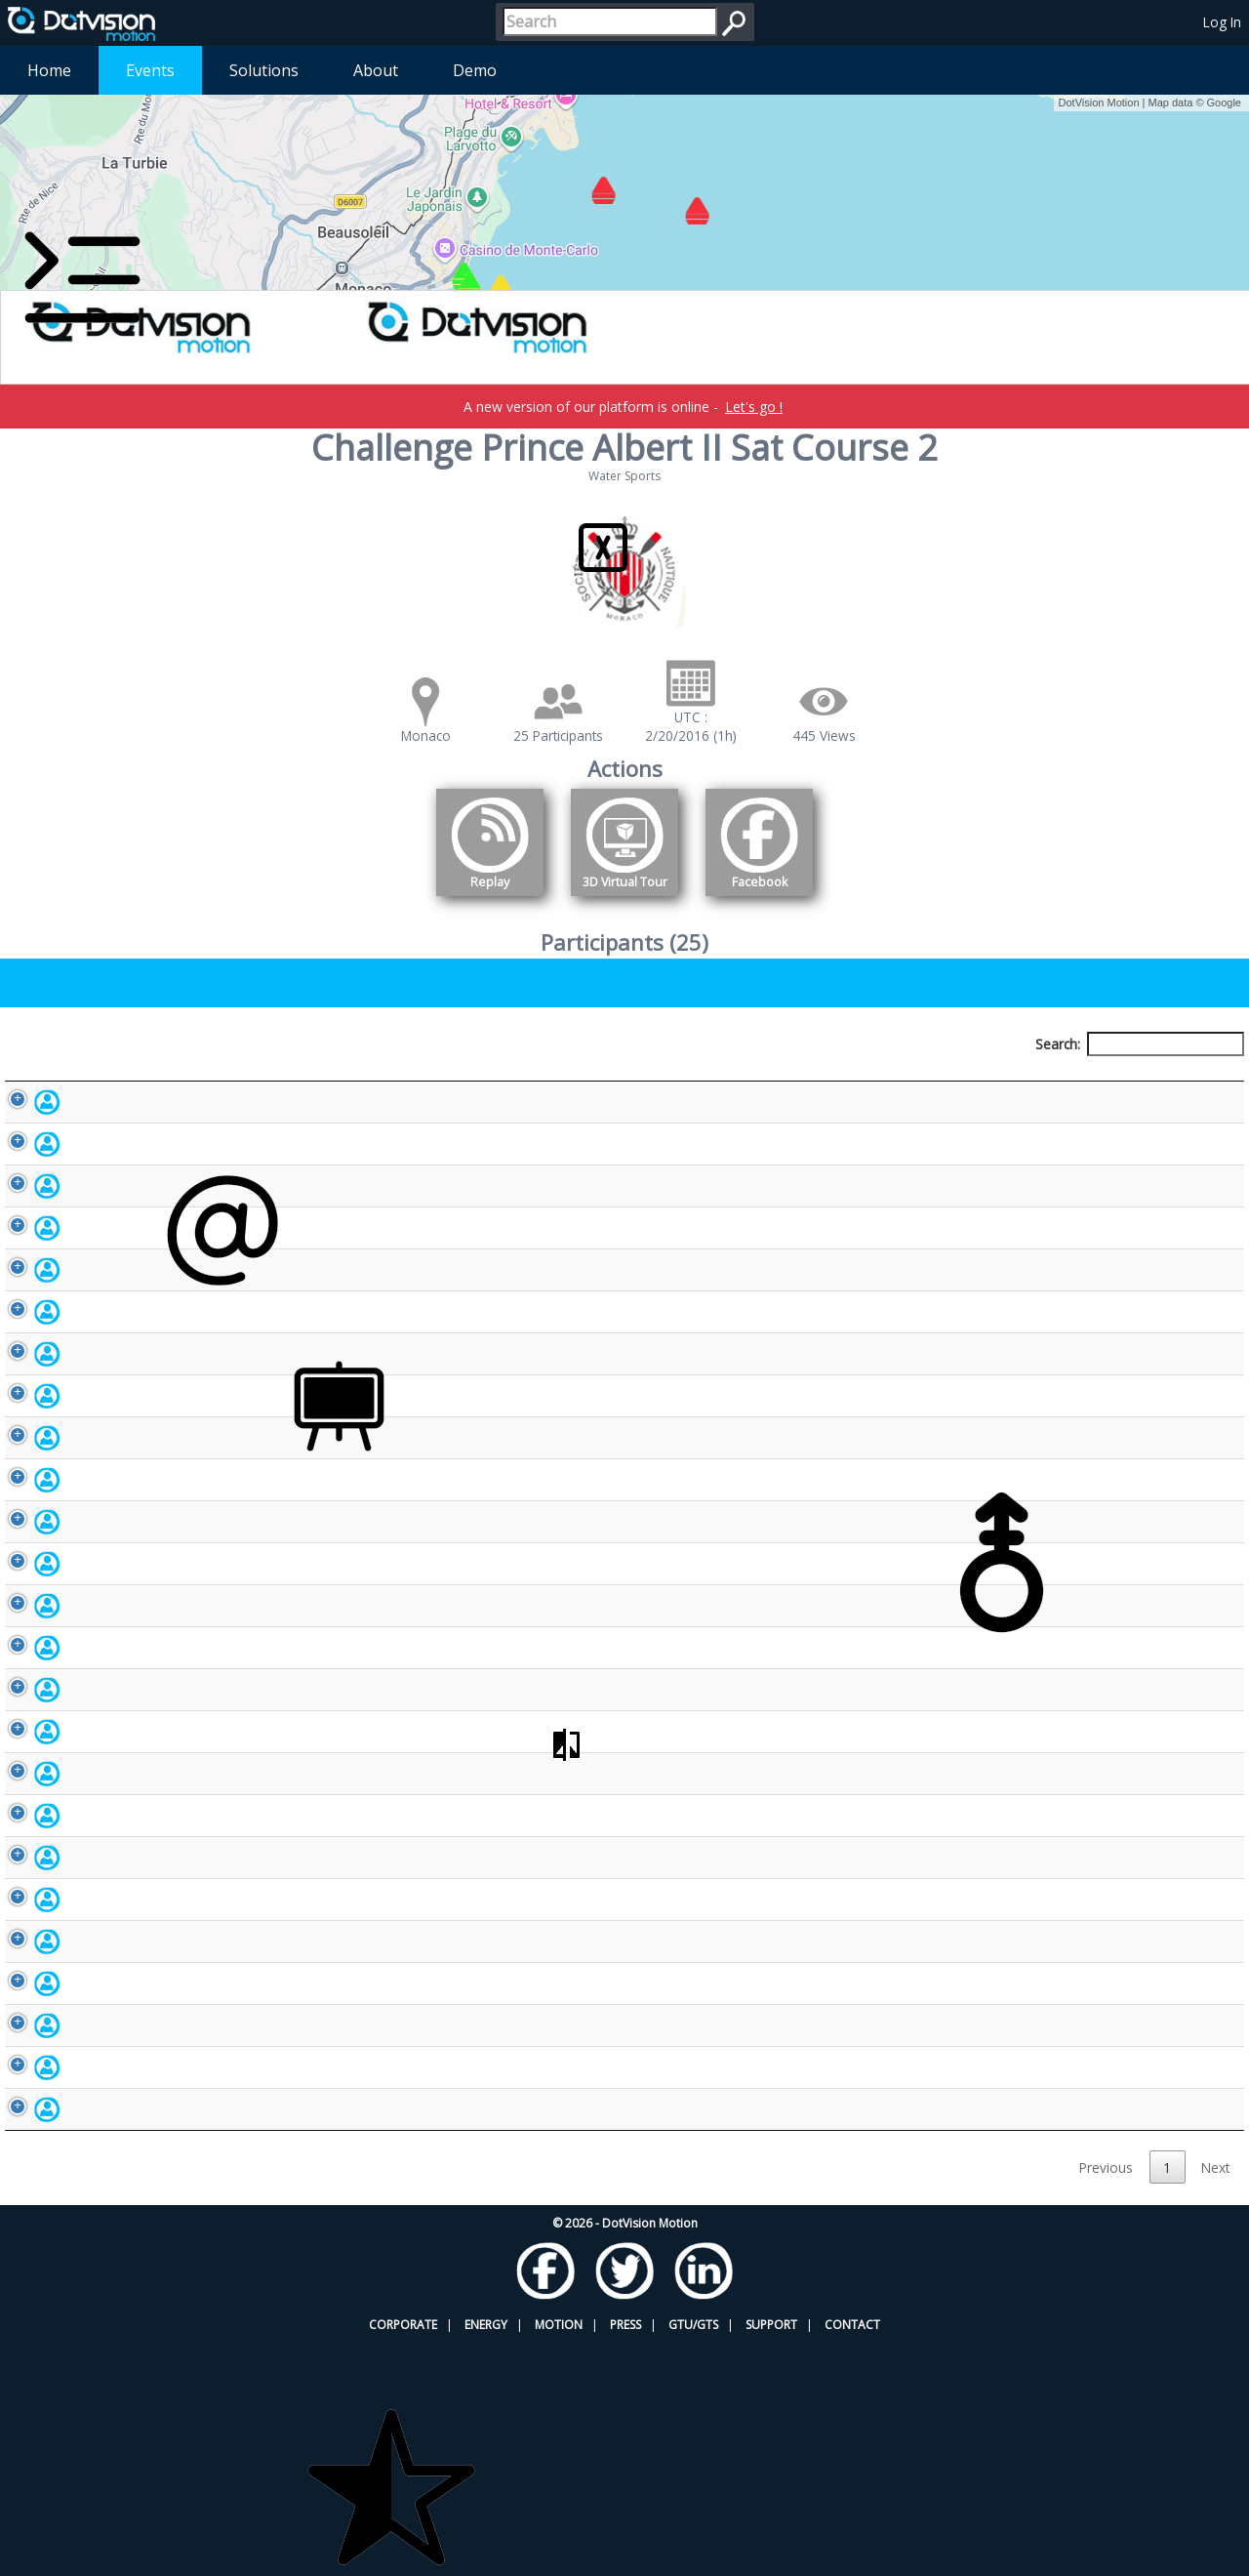 The width and height of the screenshot is (1249, 2576). Describe the element at coordinates (339, 1406) in the screenshot. I see `open presentation mode` at that location.